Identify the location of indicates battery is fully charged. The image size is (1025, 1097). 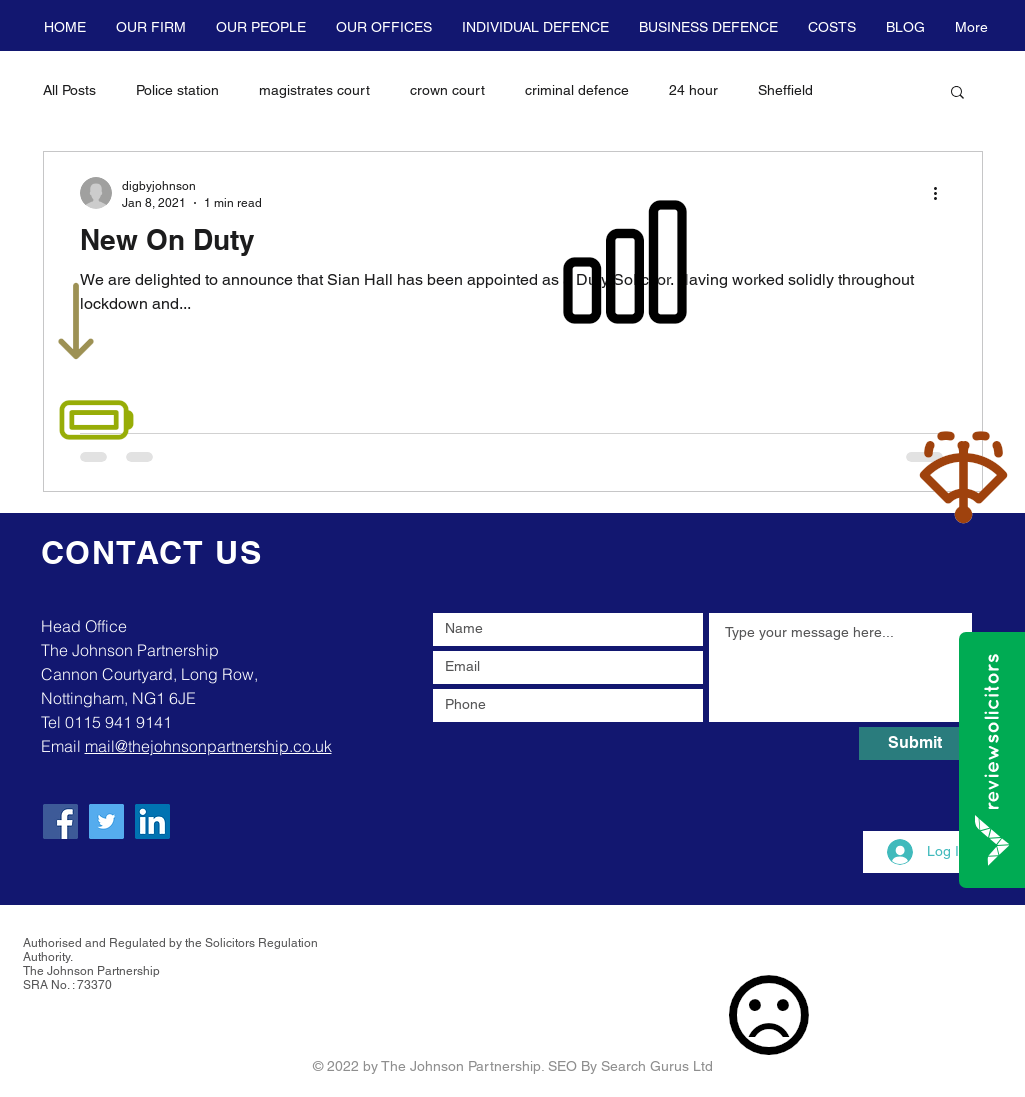
(96, 417).